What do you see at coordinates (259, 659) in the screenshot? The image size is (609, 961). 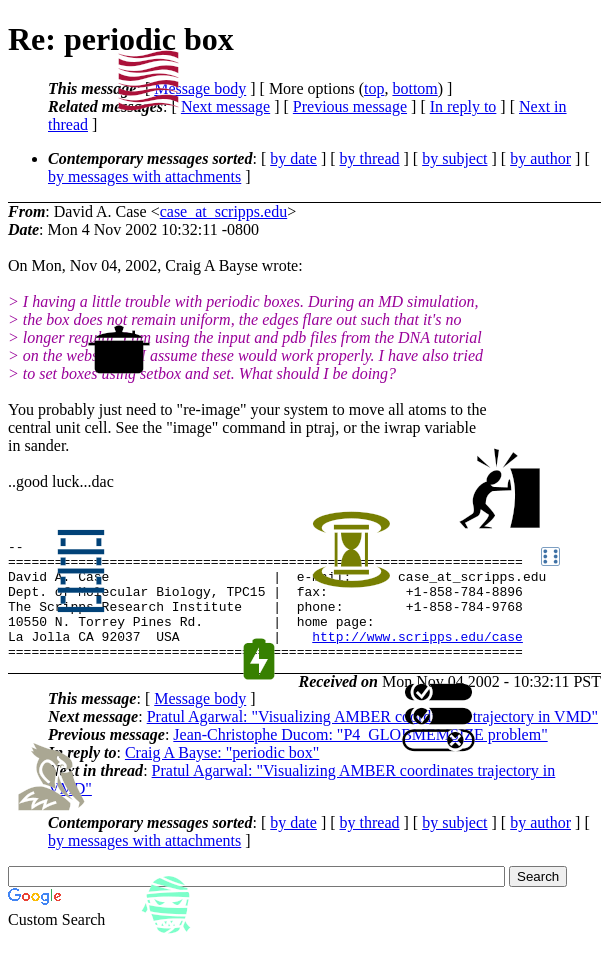 I see `view device battery status` at bounding box center [259, 659].